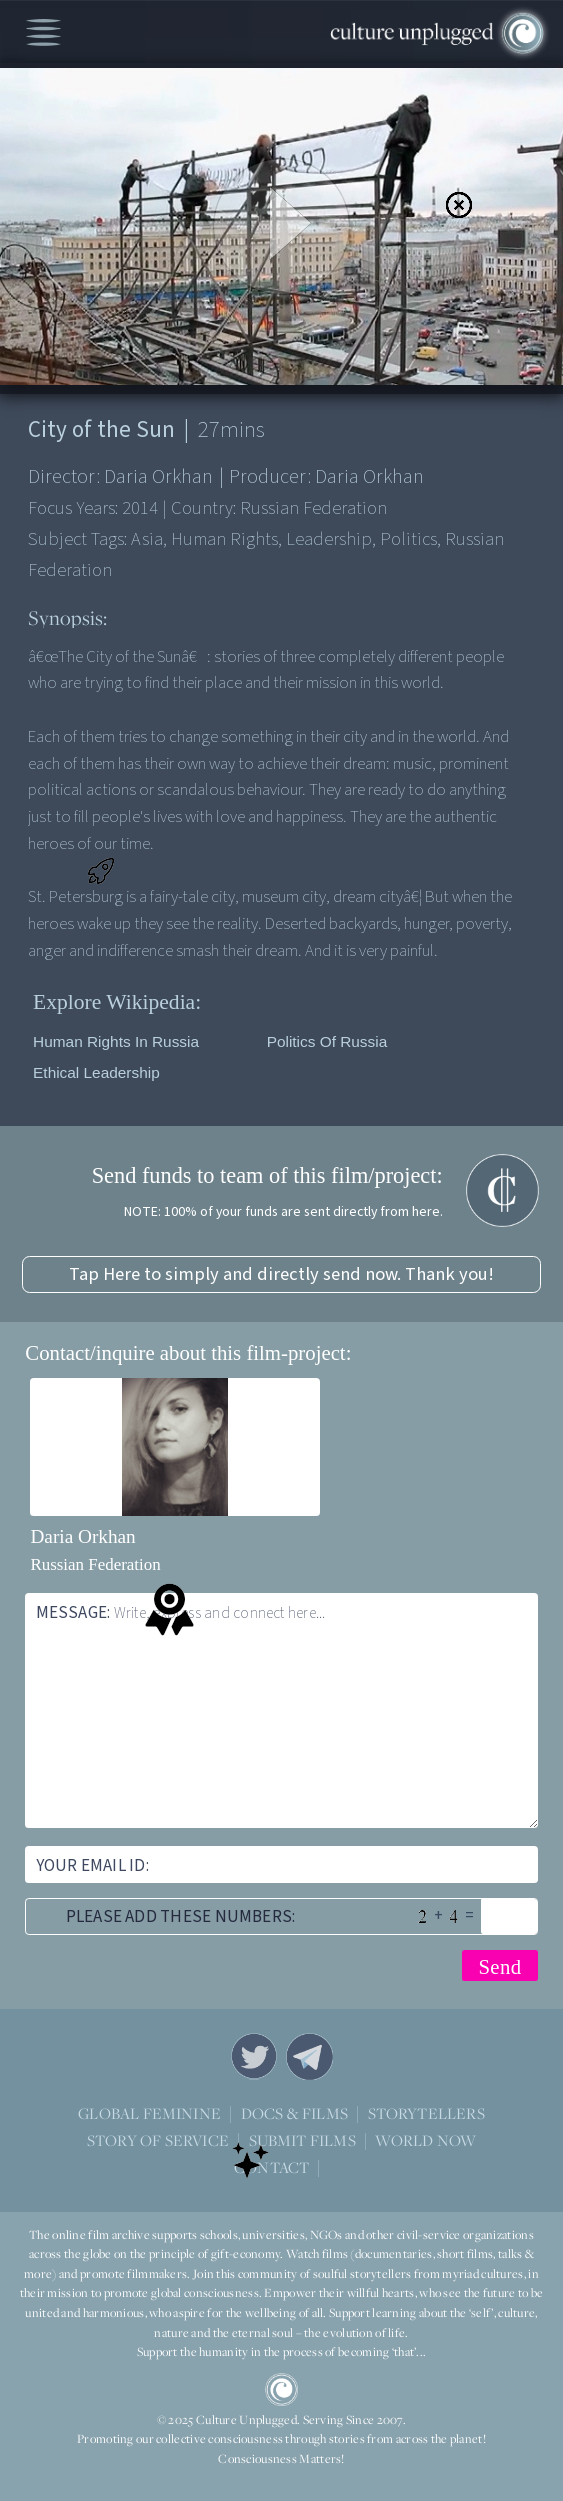 The height and width of the screenshot is (2501, 563). Describe the element at coordinates (169, 1609) in the screenshot. I see `indicates an award or achievement` at that location.